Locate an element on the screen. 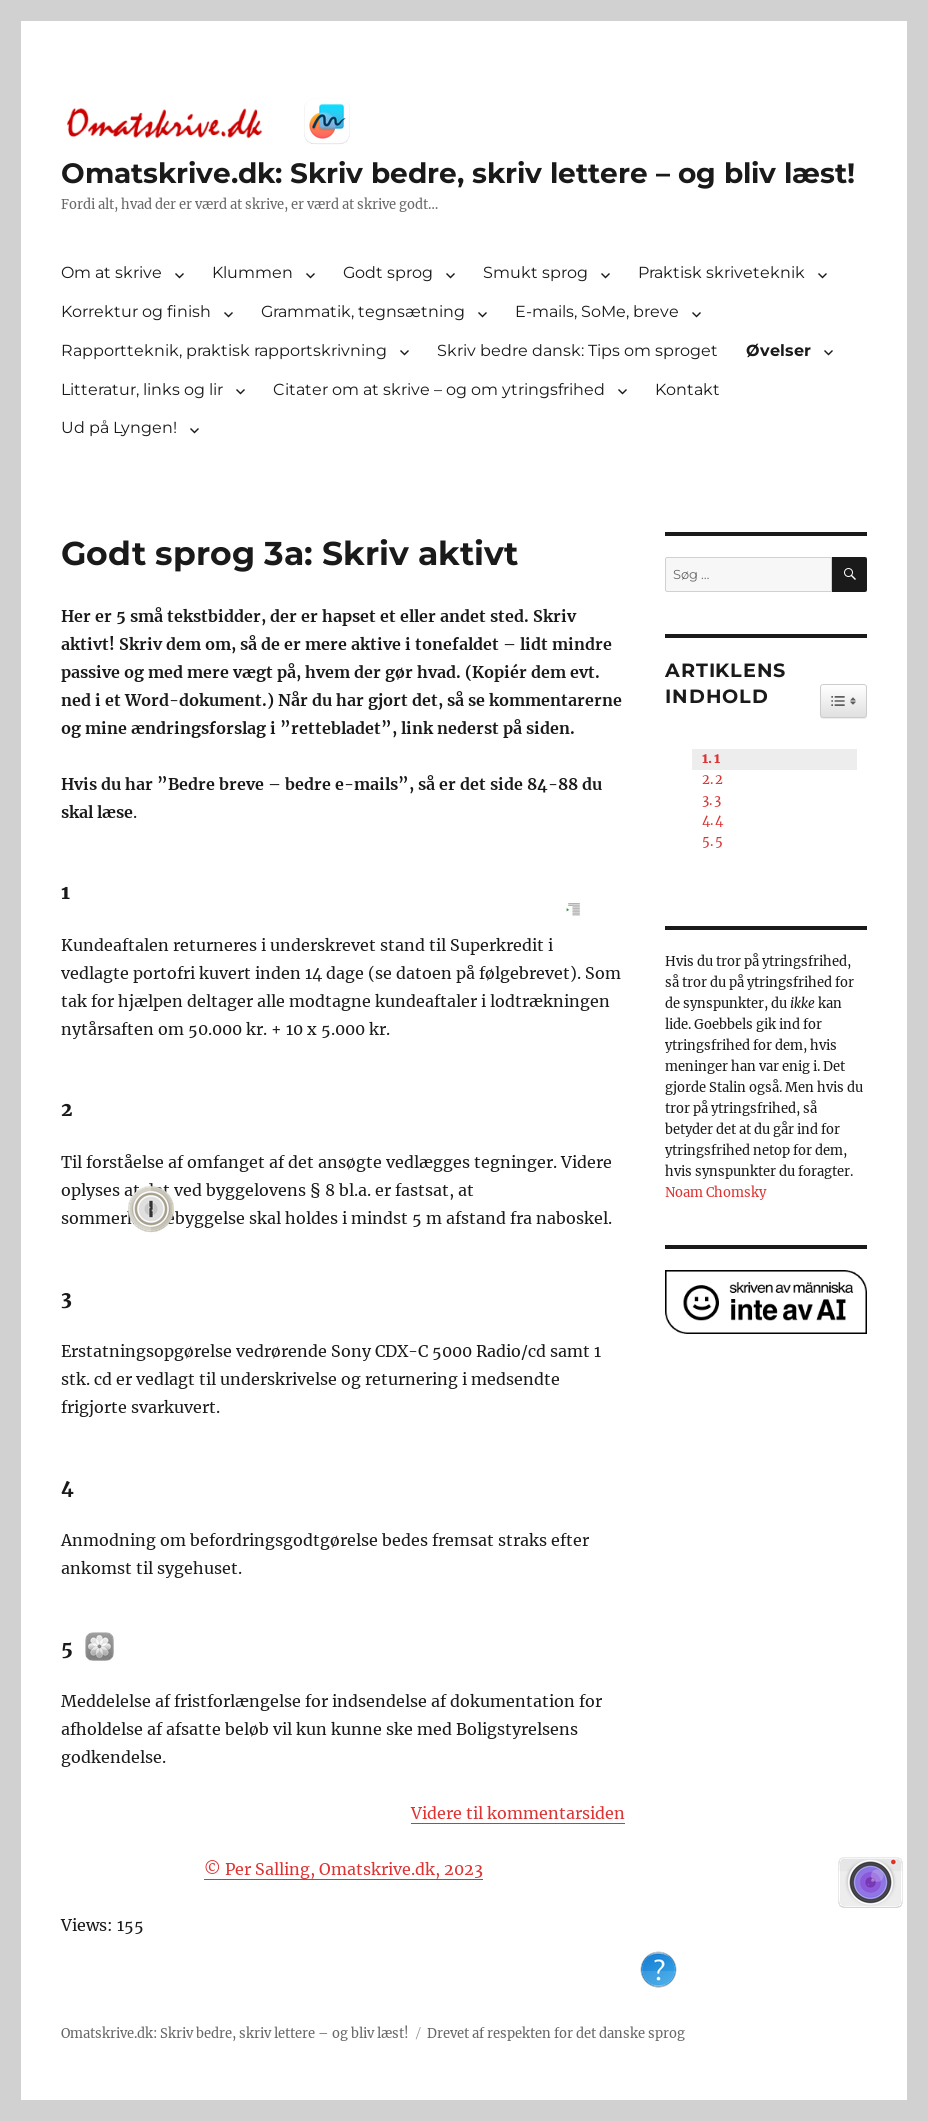  open Apple Freeform app is located at coordinates (327, 121).